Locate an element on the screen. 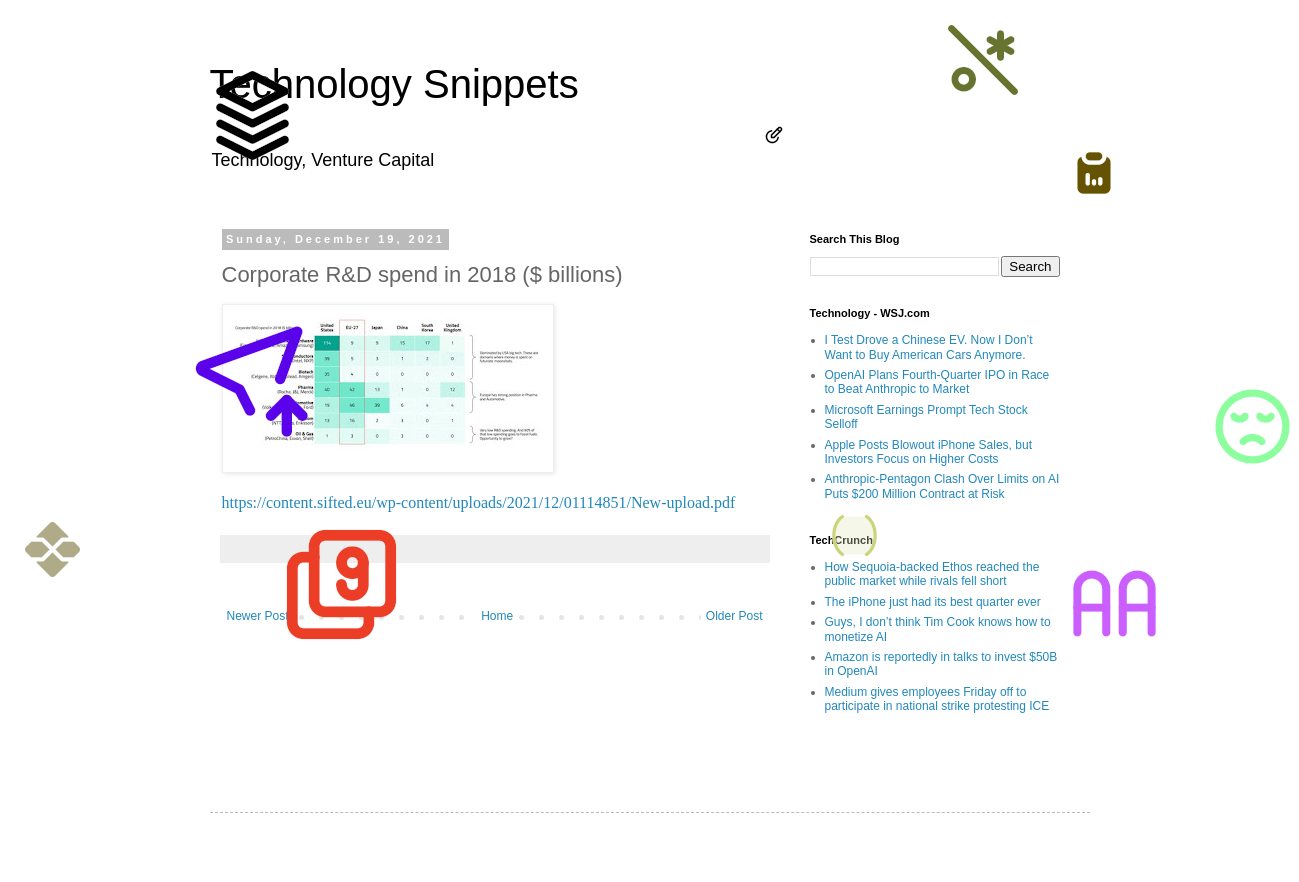 This screenshot has height=882, width=1299. switch text to uppercase is located at coordinates (1114, 603).